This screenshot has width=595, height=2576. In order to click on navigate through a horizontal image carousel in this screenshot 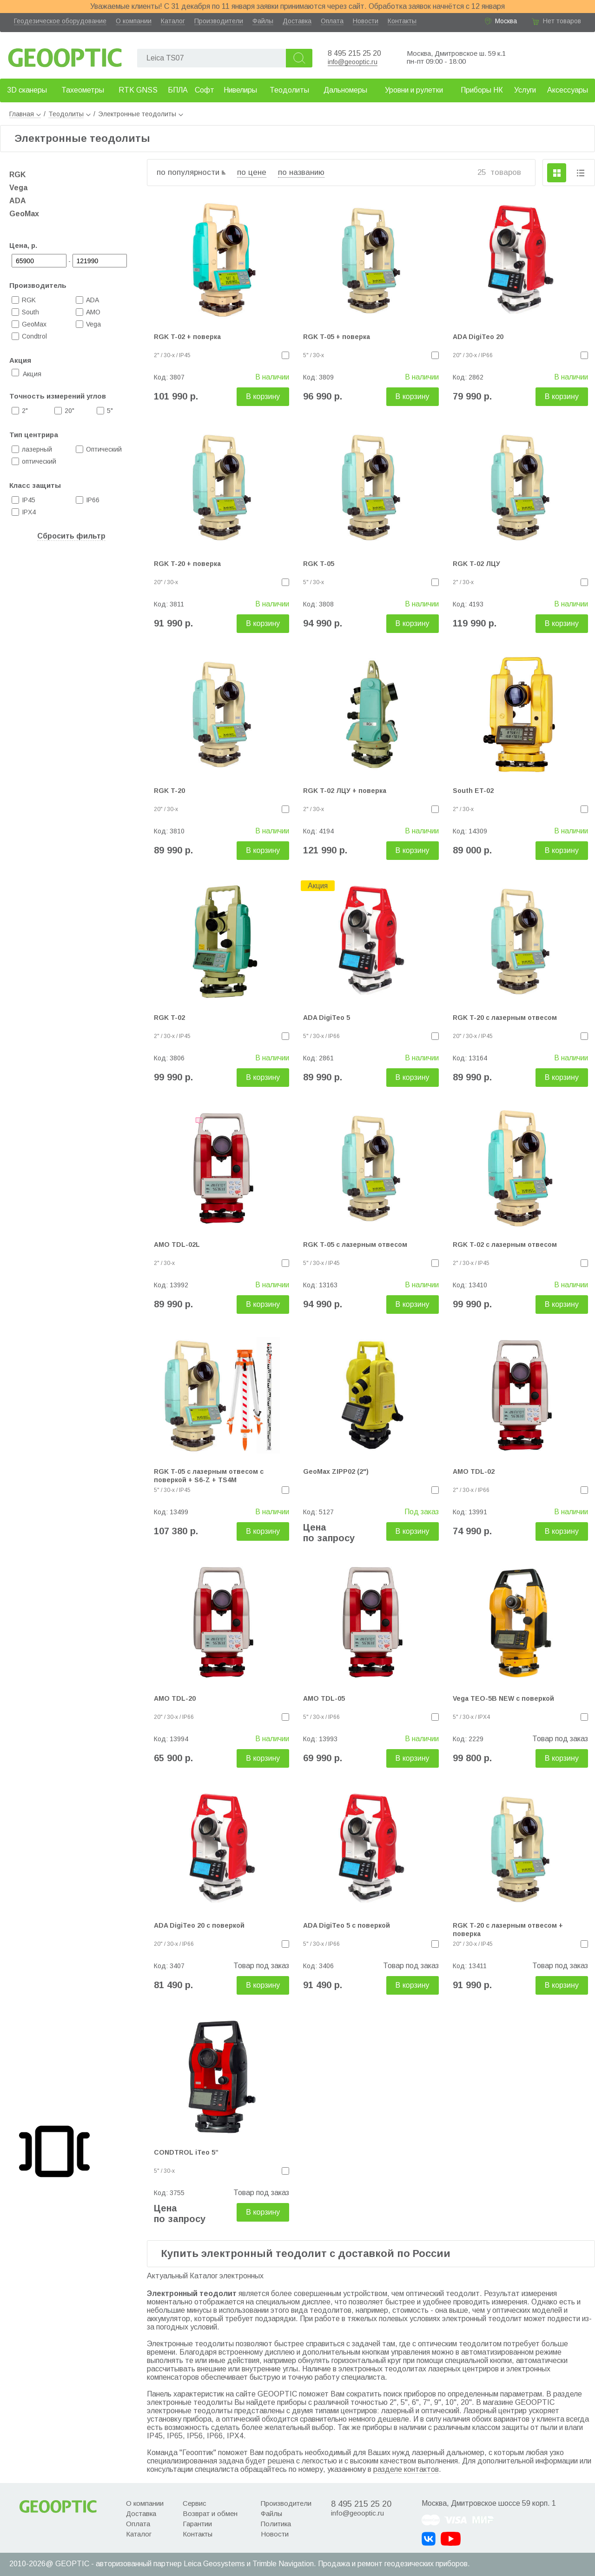, I will do `click(54, 2151)`.